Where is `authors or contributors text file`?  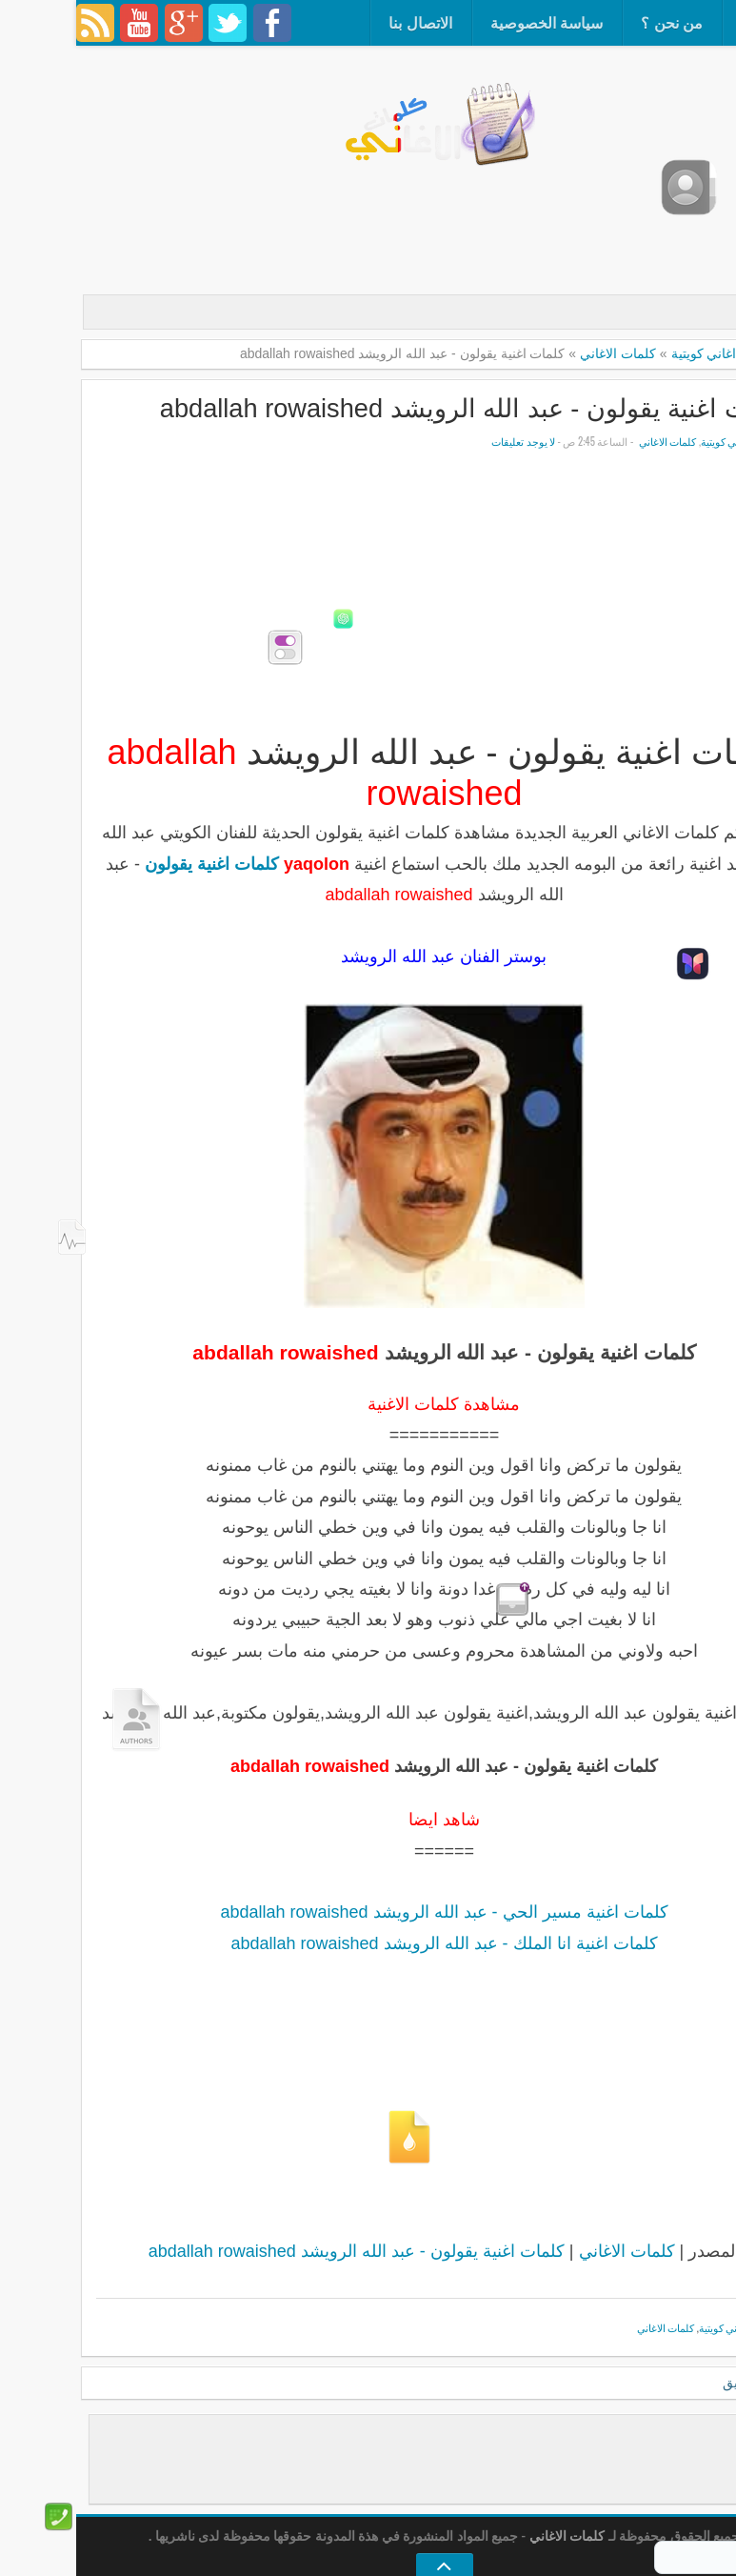 authors or contributors text file is located at coordinates (136, 1720).